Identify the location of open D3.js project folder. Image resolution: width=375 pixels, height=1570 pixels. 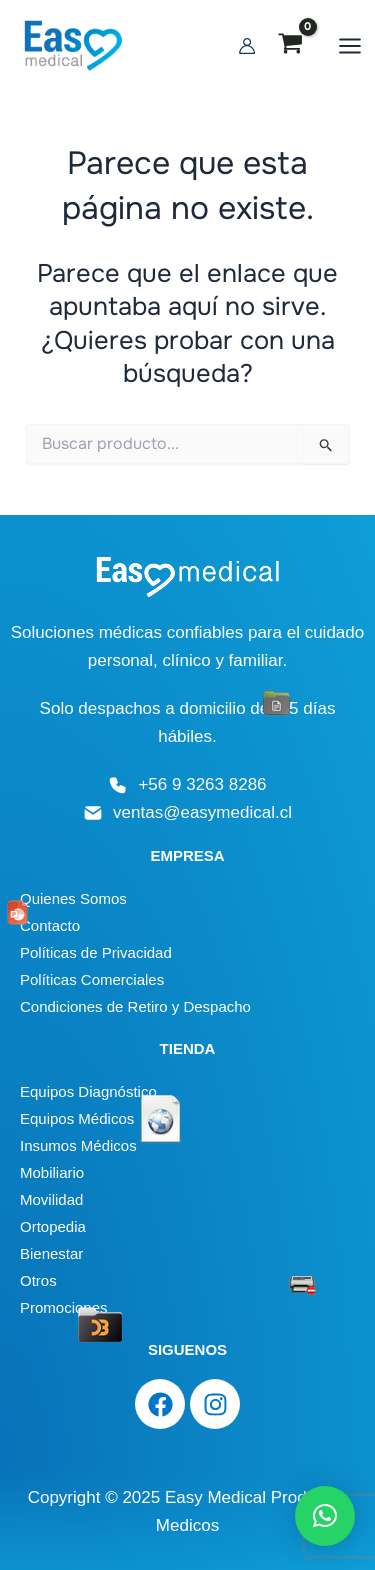
(100, 1326).